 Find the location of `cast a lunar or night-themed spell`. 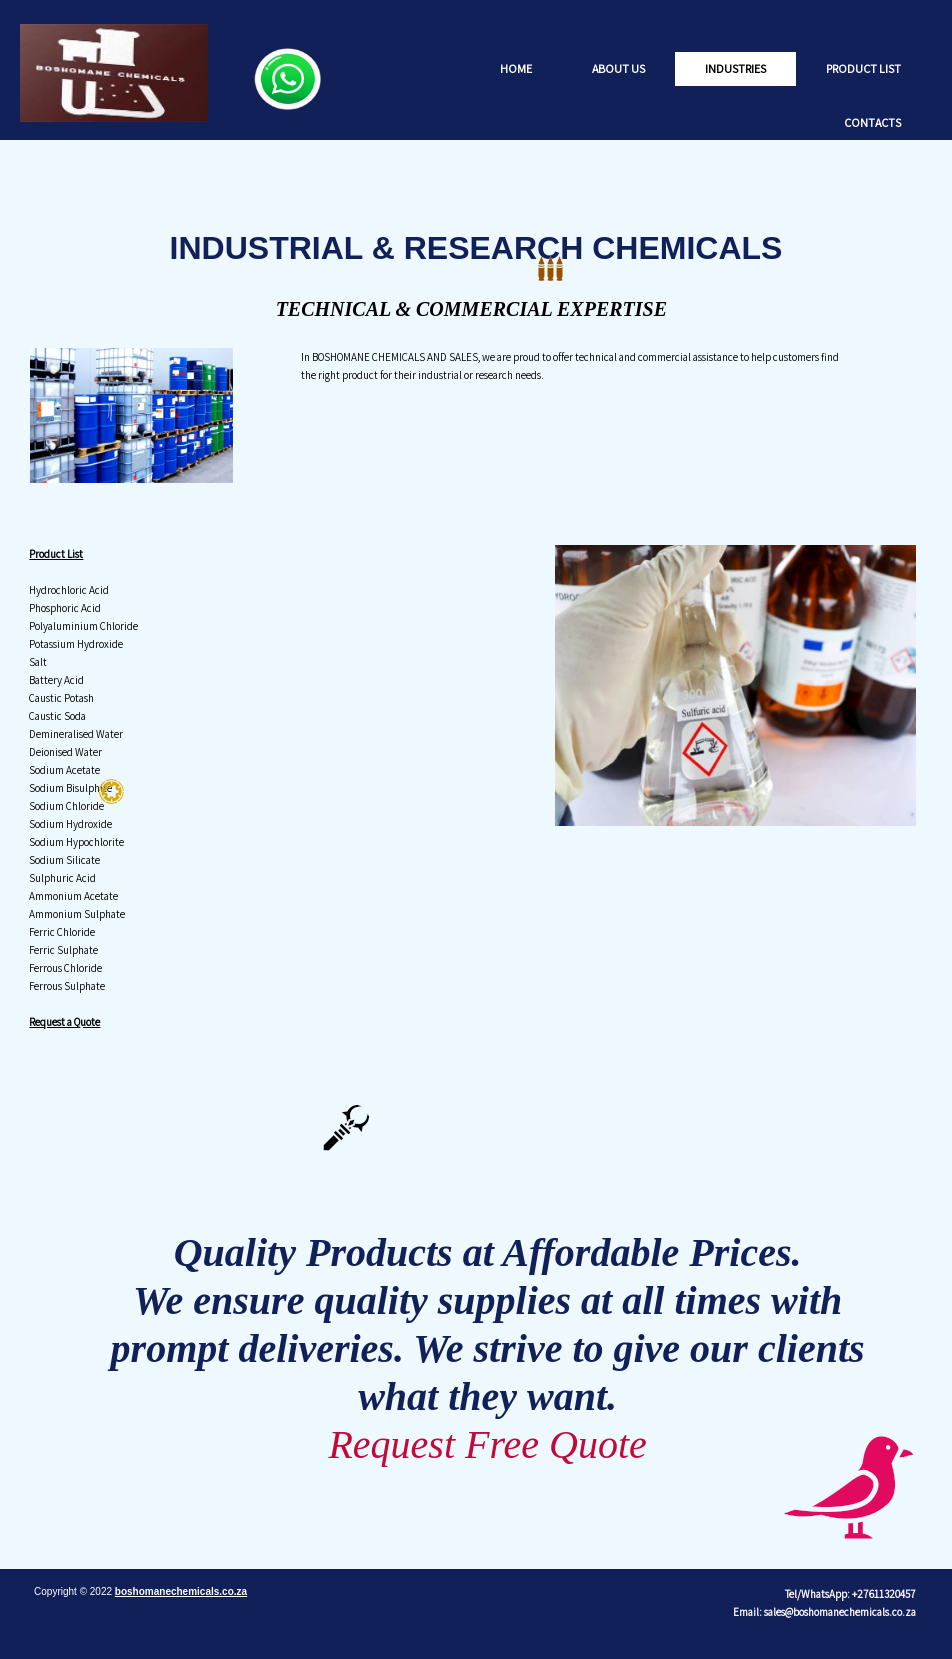

cast a lunar or night-themed spell is located at coordinates (346, 1127).